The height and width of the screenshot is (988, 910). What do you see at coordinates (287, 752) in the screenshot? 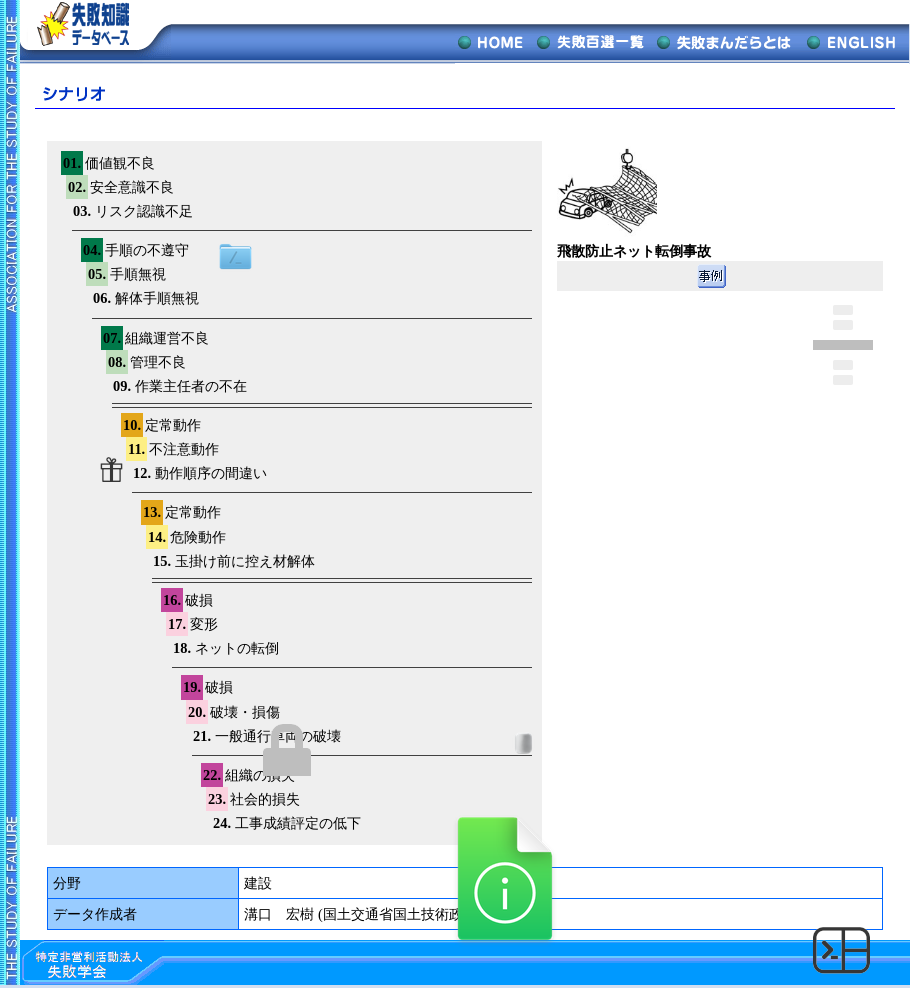
I see `indicates a secure or encrypted wifi network` at bounding box center [287, 752].